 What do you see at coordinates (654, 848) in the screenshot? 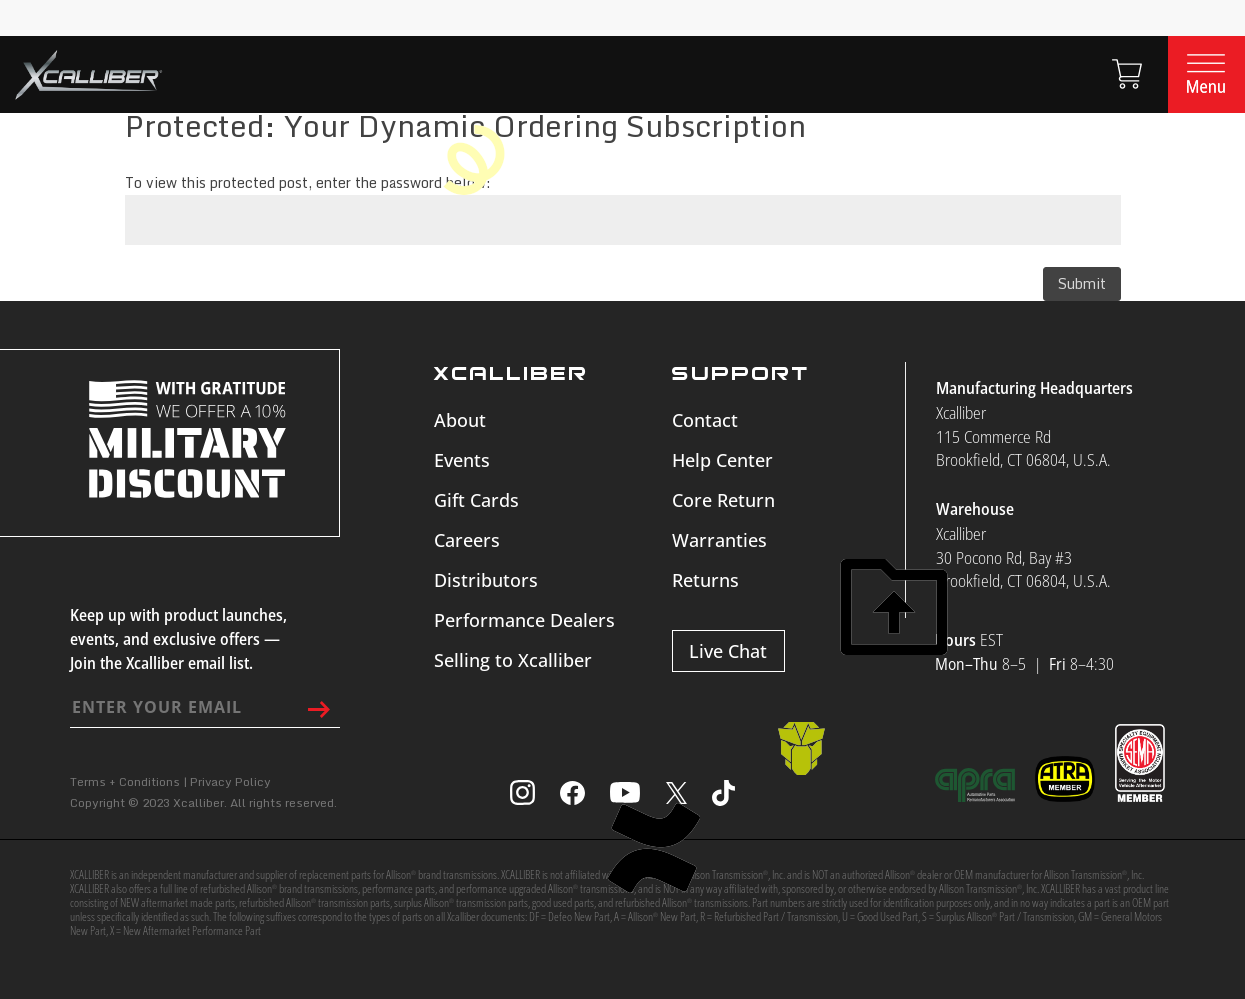
I see `open Confluence workspace` at bounding box center [654, 848].